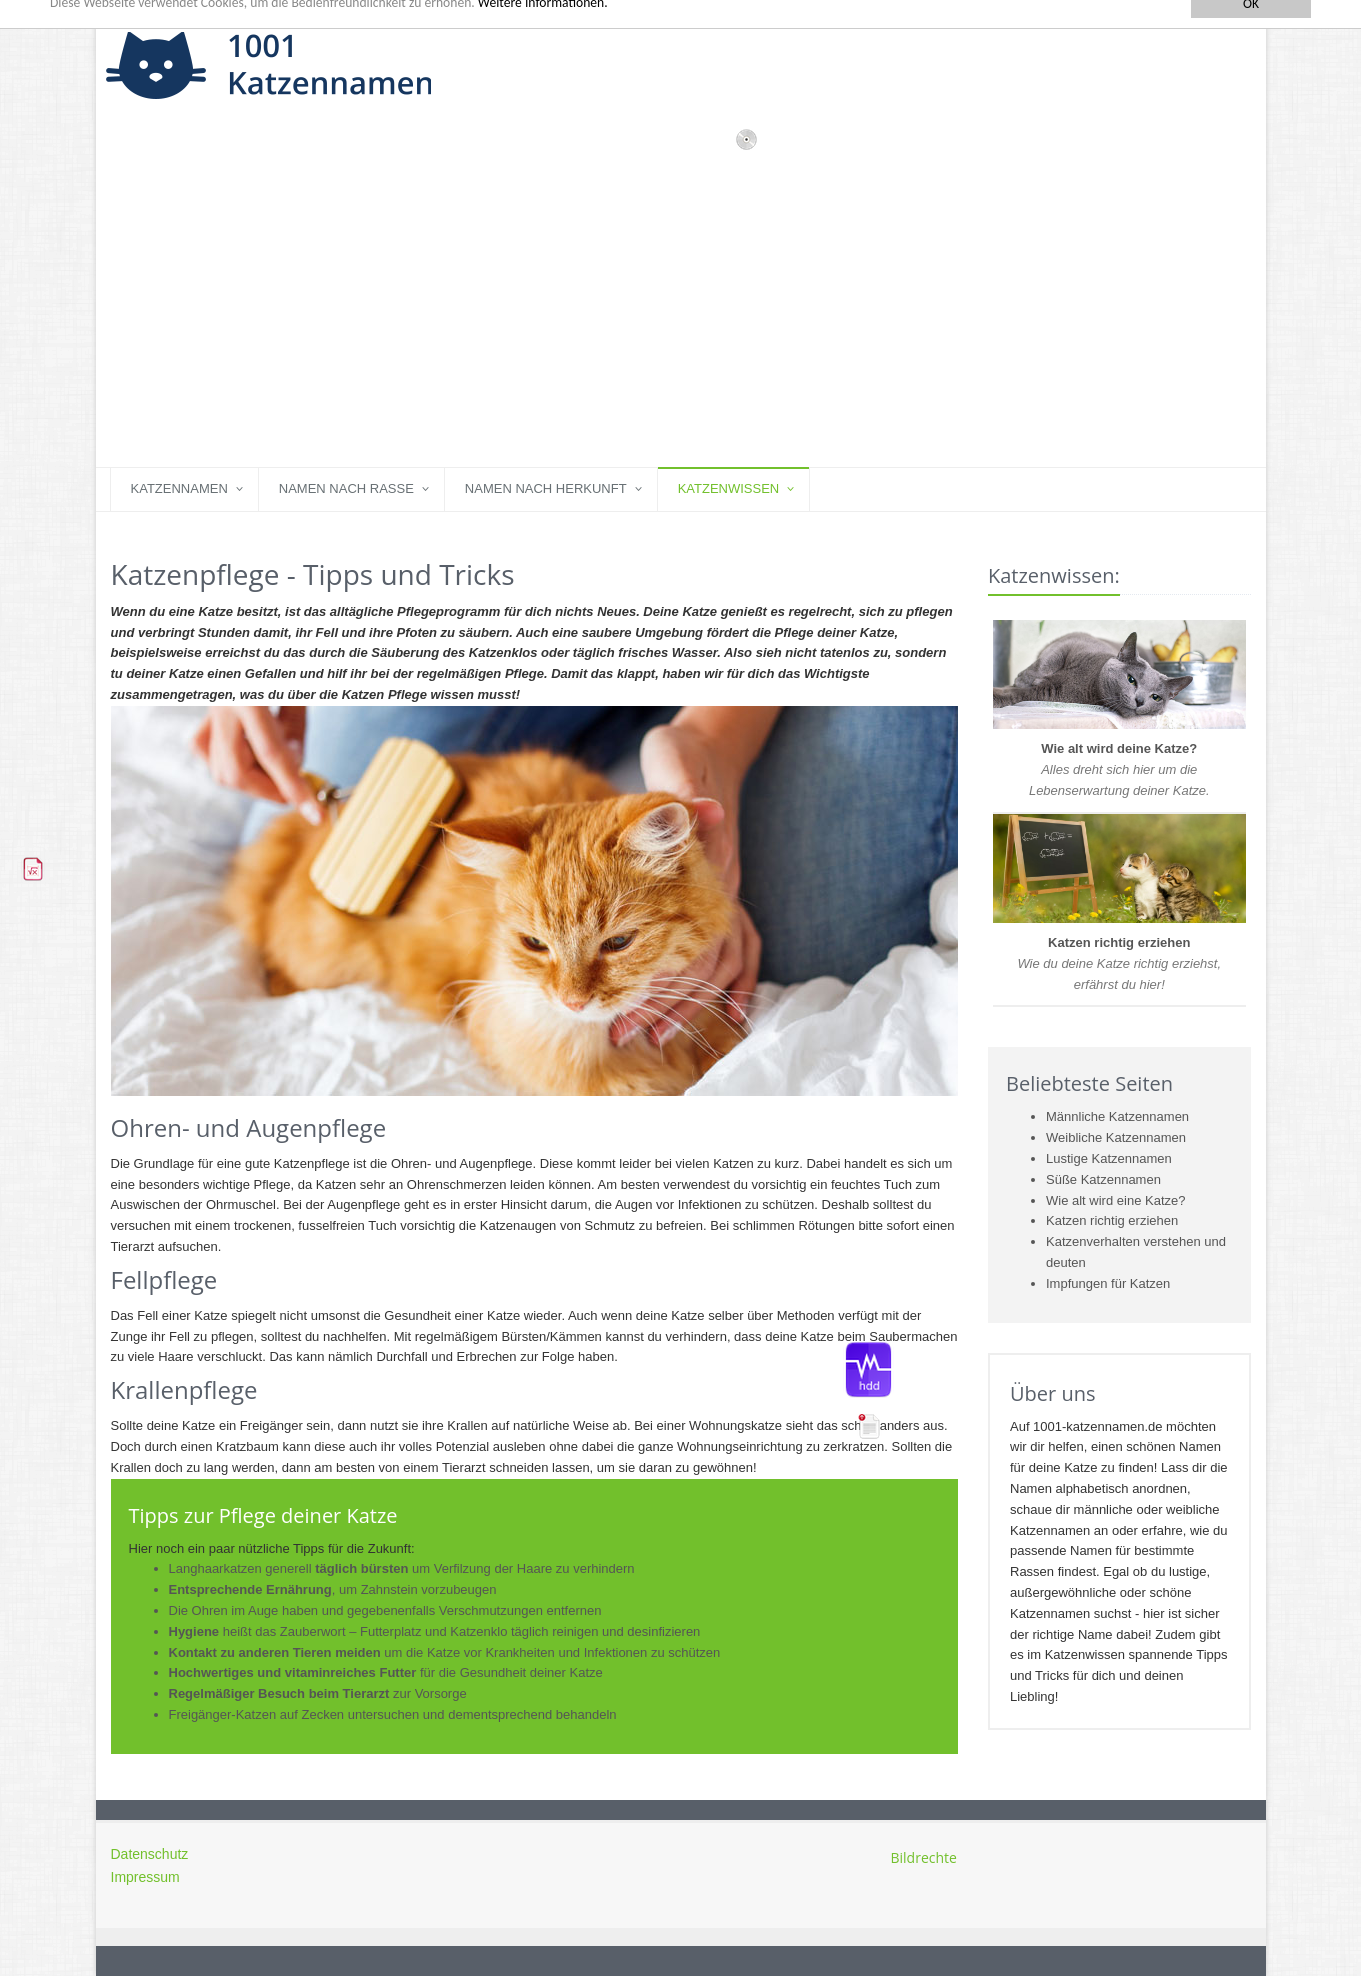 The height and width of the screenshot is (1976, 1361). What do you see at coordinates (746, 139) in the screenshot?
I see `audio CD detected in disc drive` at bounding box center [746, 139].